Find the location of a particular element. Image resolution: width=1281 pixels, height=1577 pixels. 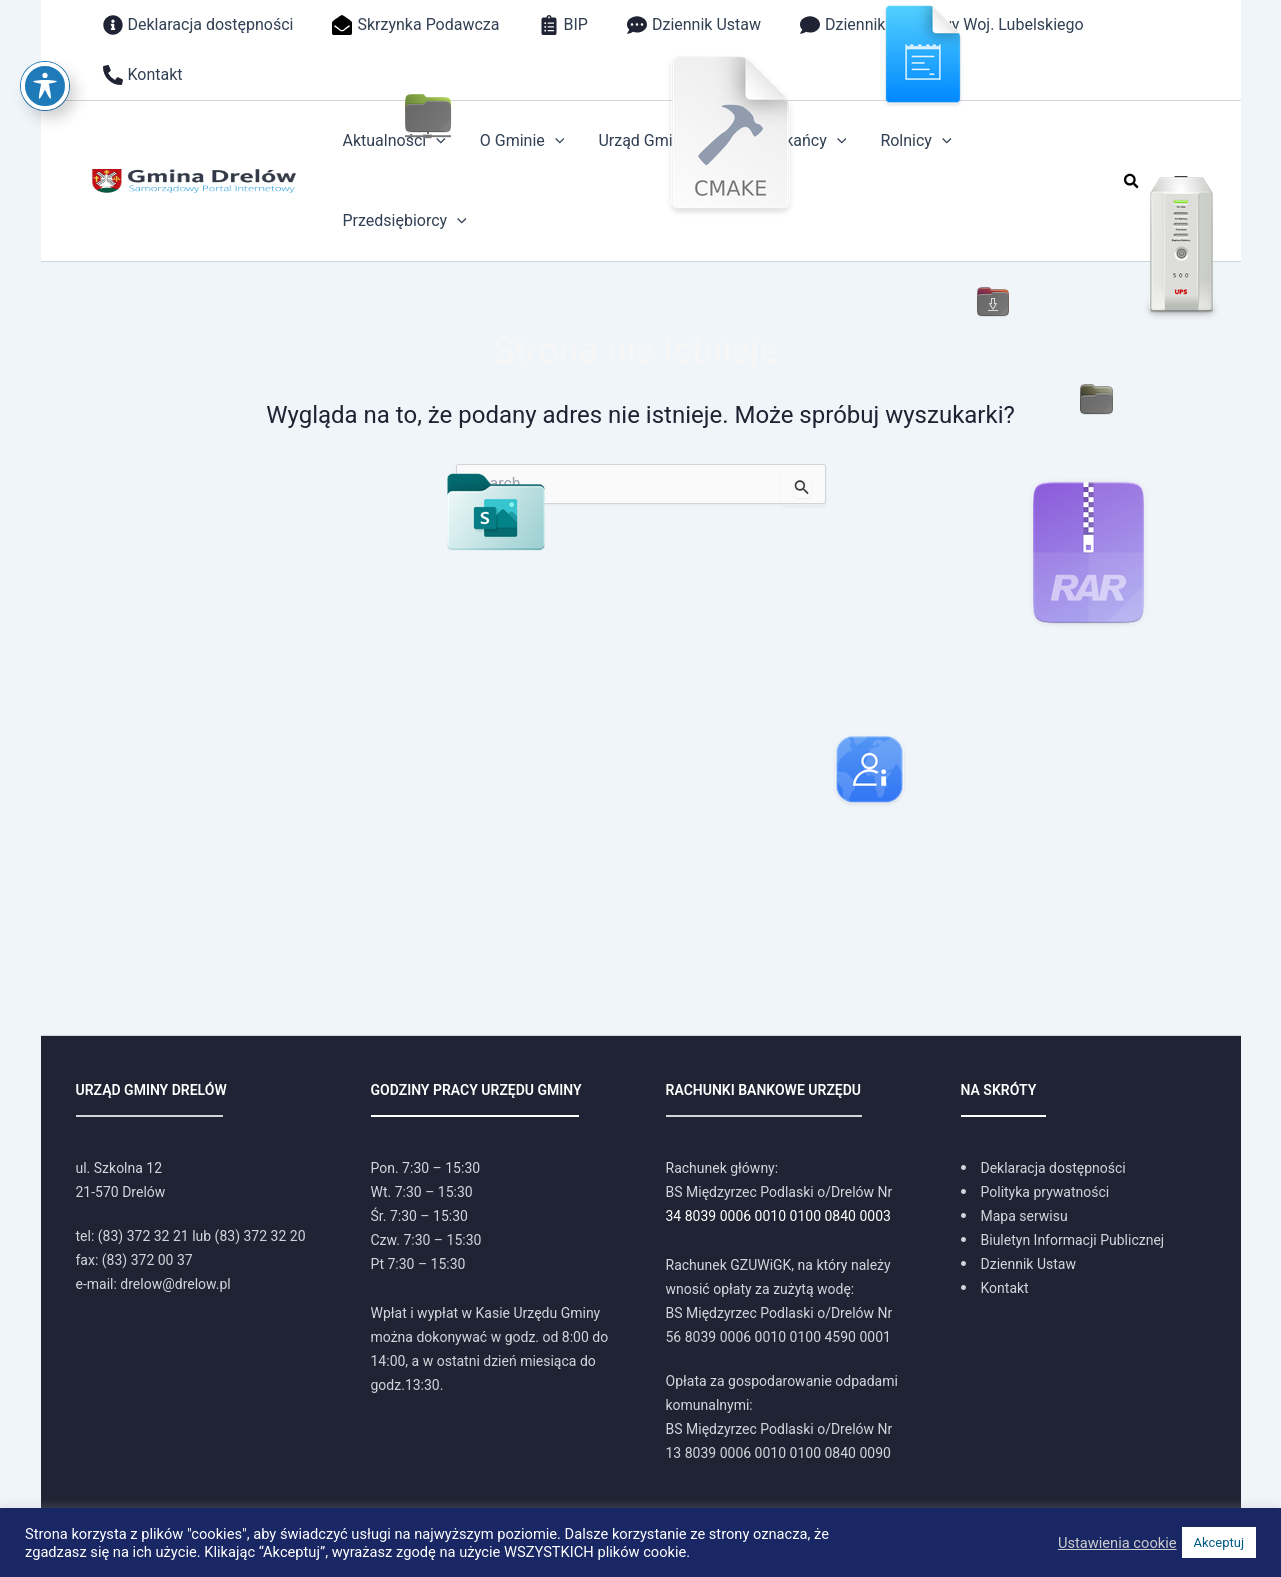

open a DjVu format image file is located at coordinates (923, 56).